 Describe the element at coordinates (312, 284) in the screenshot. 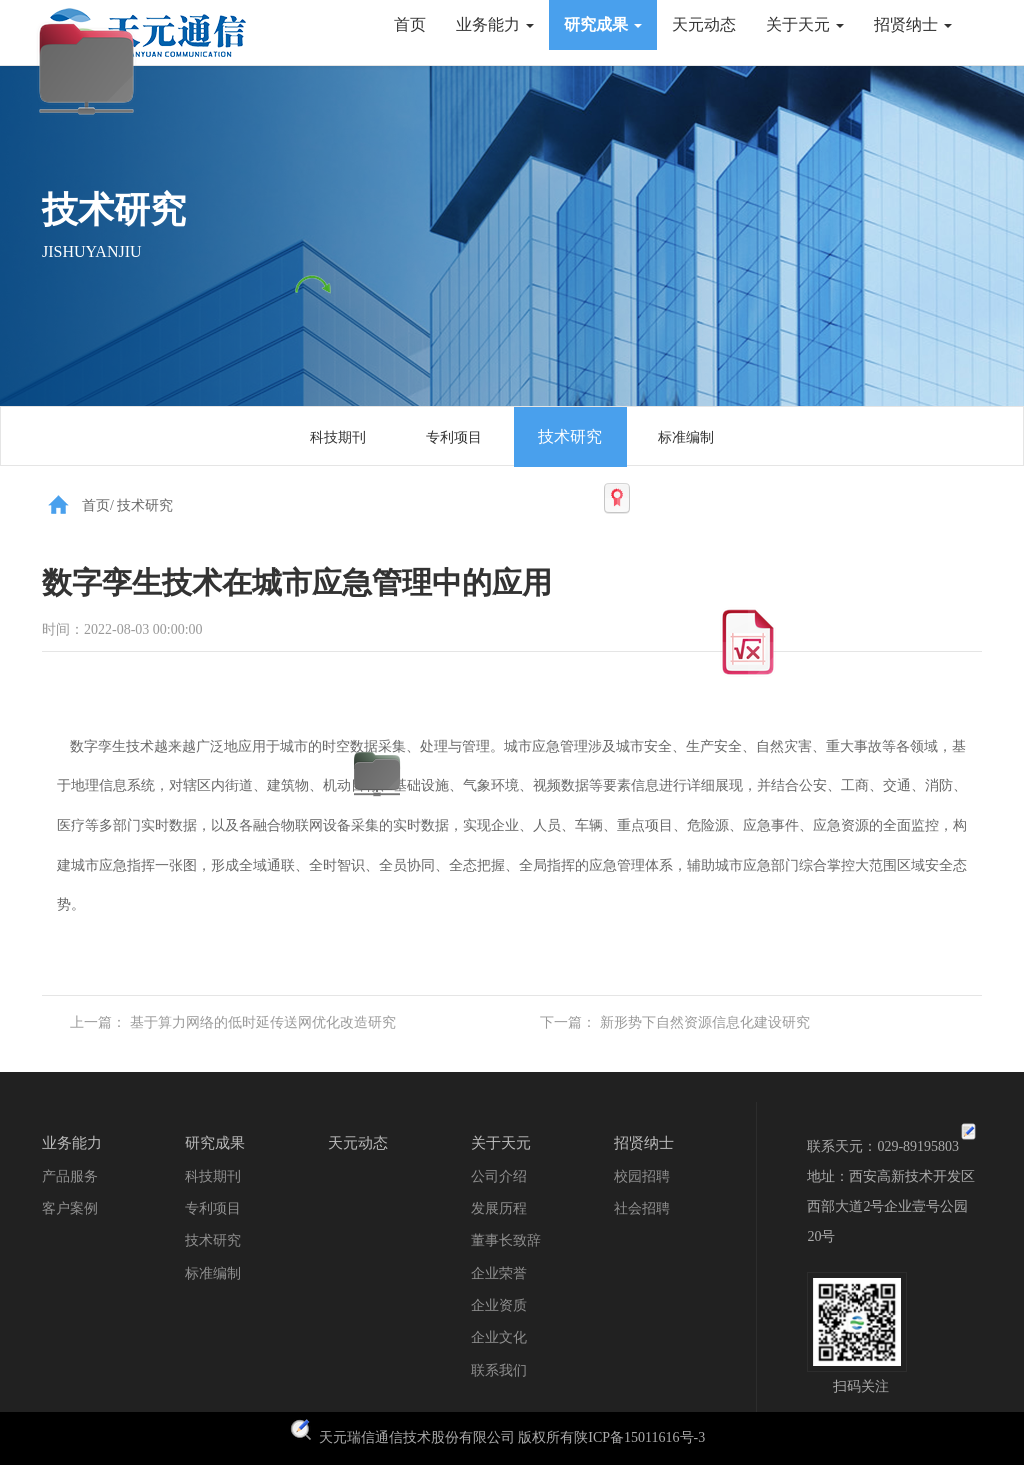

I see `redo the last undone action` at that location.